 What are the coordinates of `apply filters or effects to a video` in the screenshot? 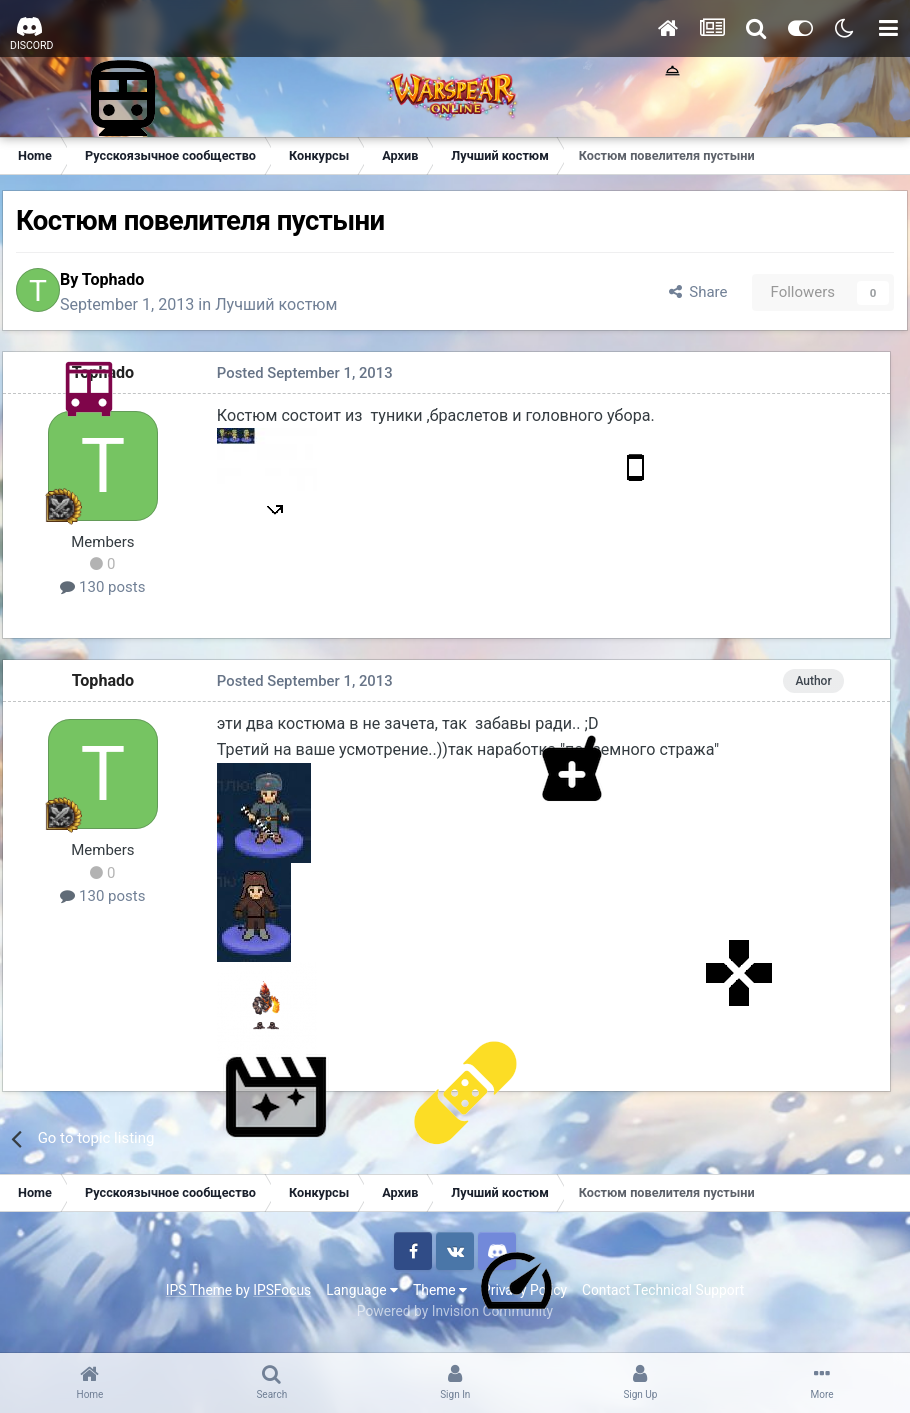 It's located at (276, 1097).